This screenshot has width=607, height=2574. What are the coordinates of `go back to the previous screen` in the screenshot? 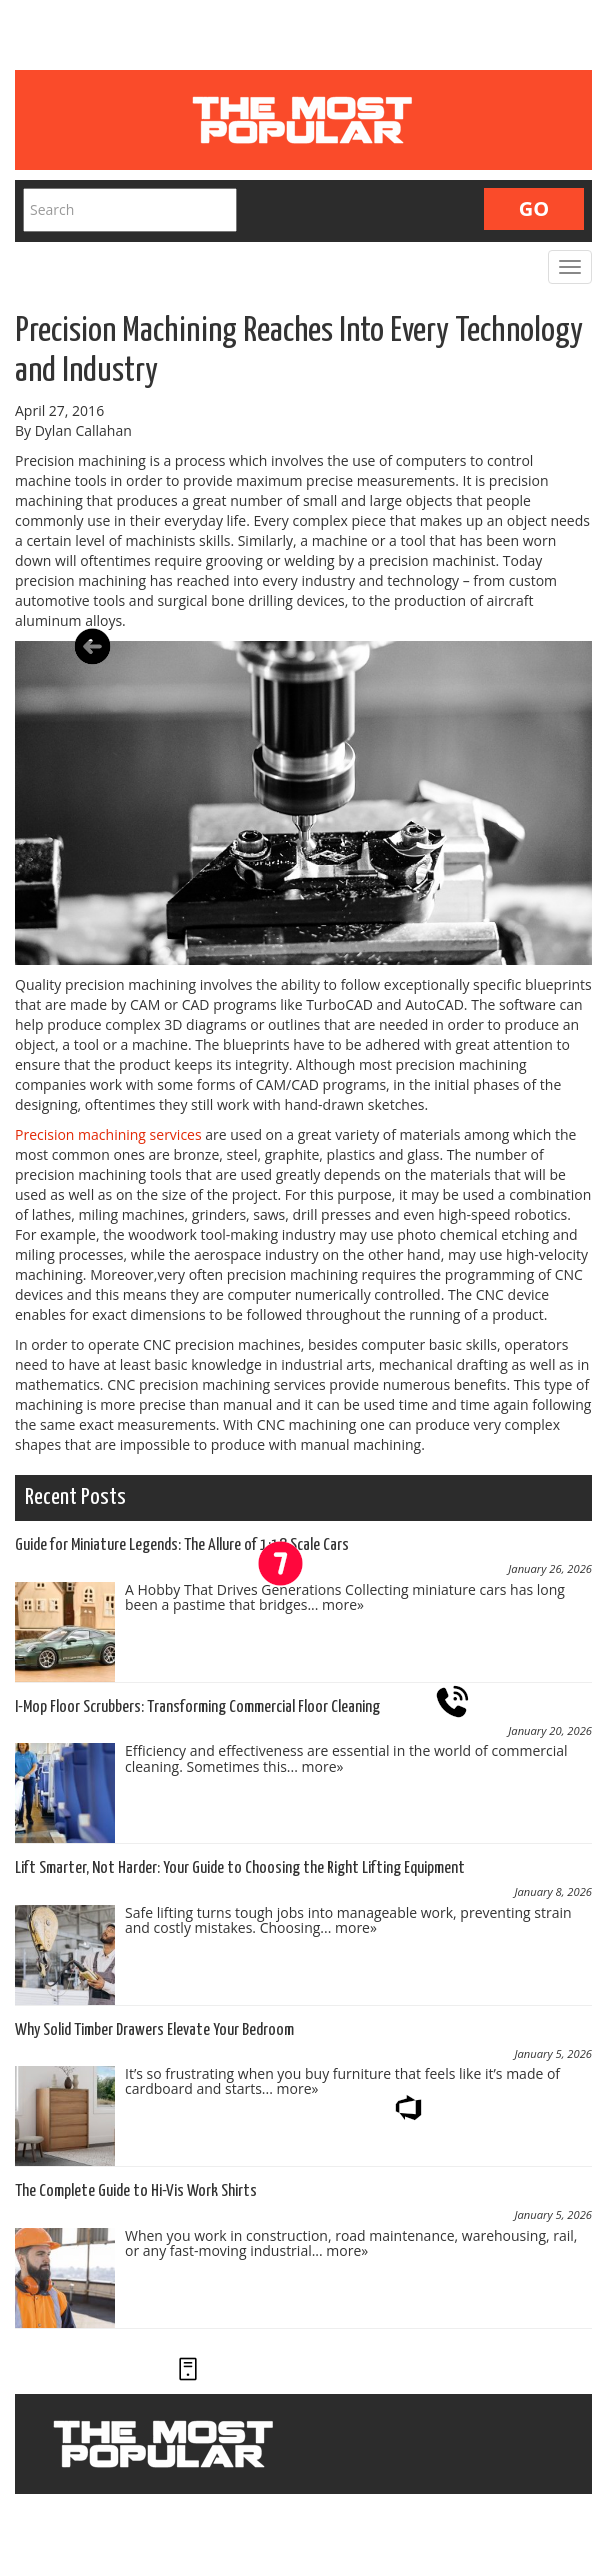 It's located at (92, 646).